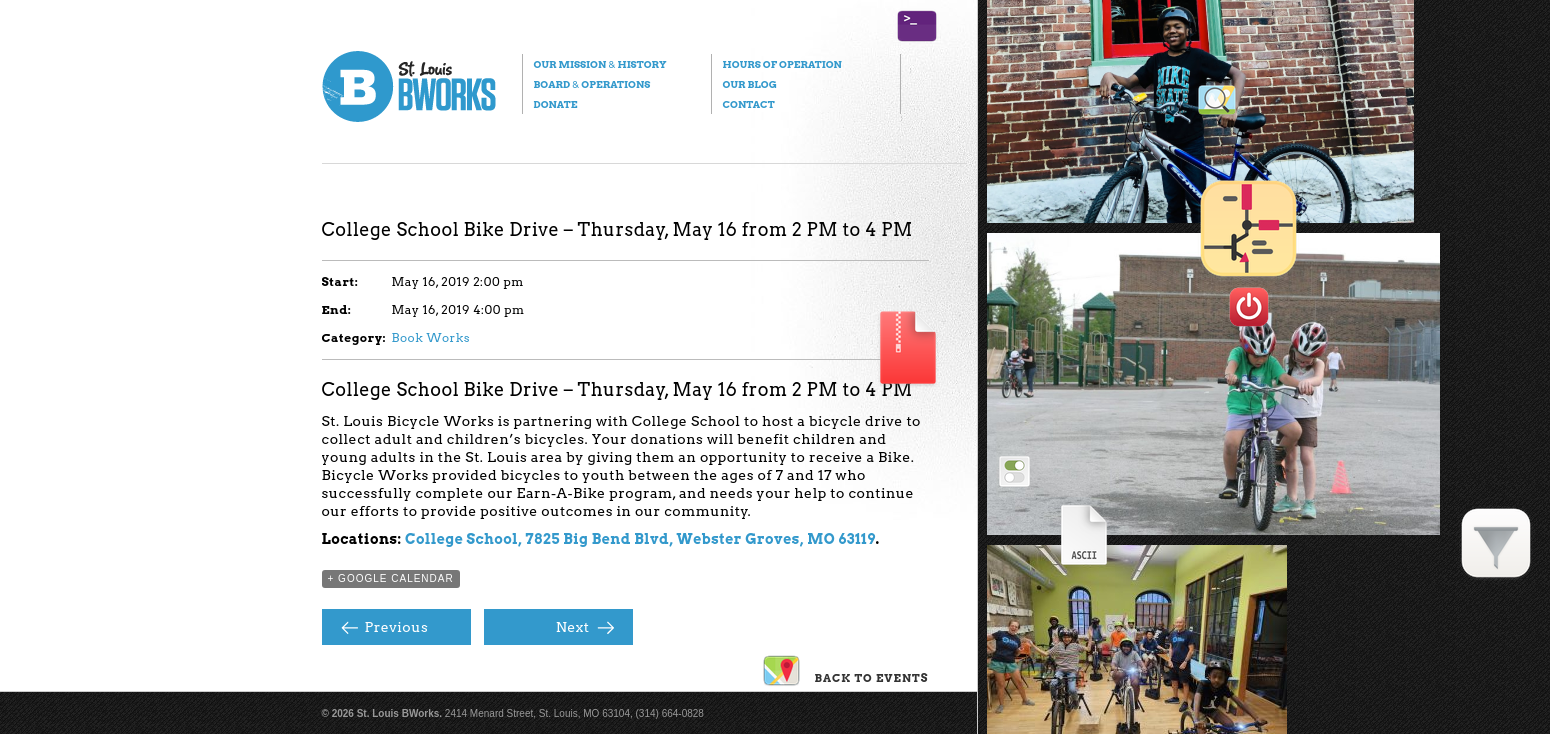 Image resolution: width=1550 pixels, height=734 pixels. What do you see at coordinates (1014, 471) in the screenshot?
I see `open desktop preferences or settings` at bounding box center [1014, 471].